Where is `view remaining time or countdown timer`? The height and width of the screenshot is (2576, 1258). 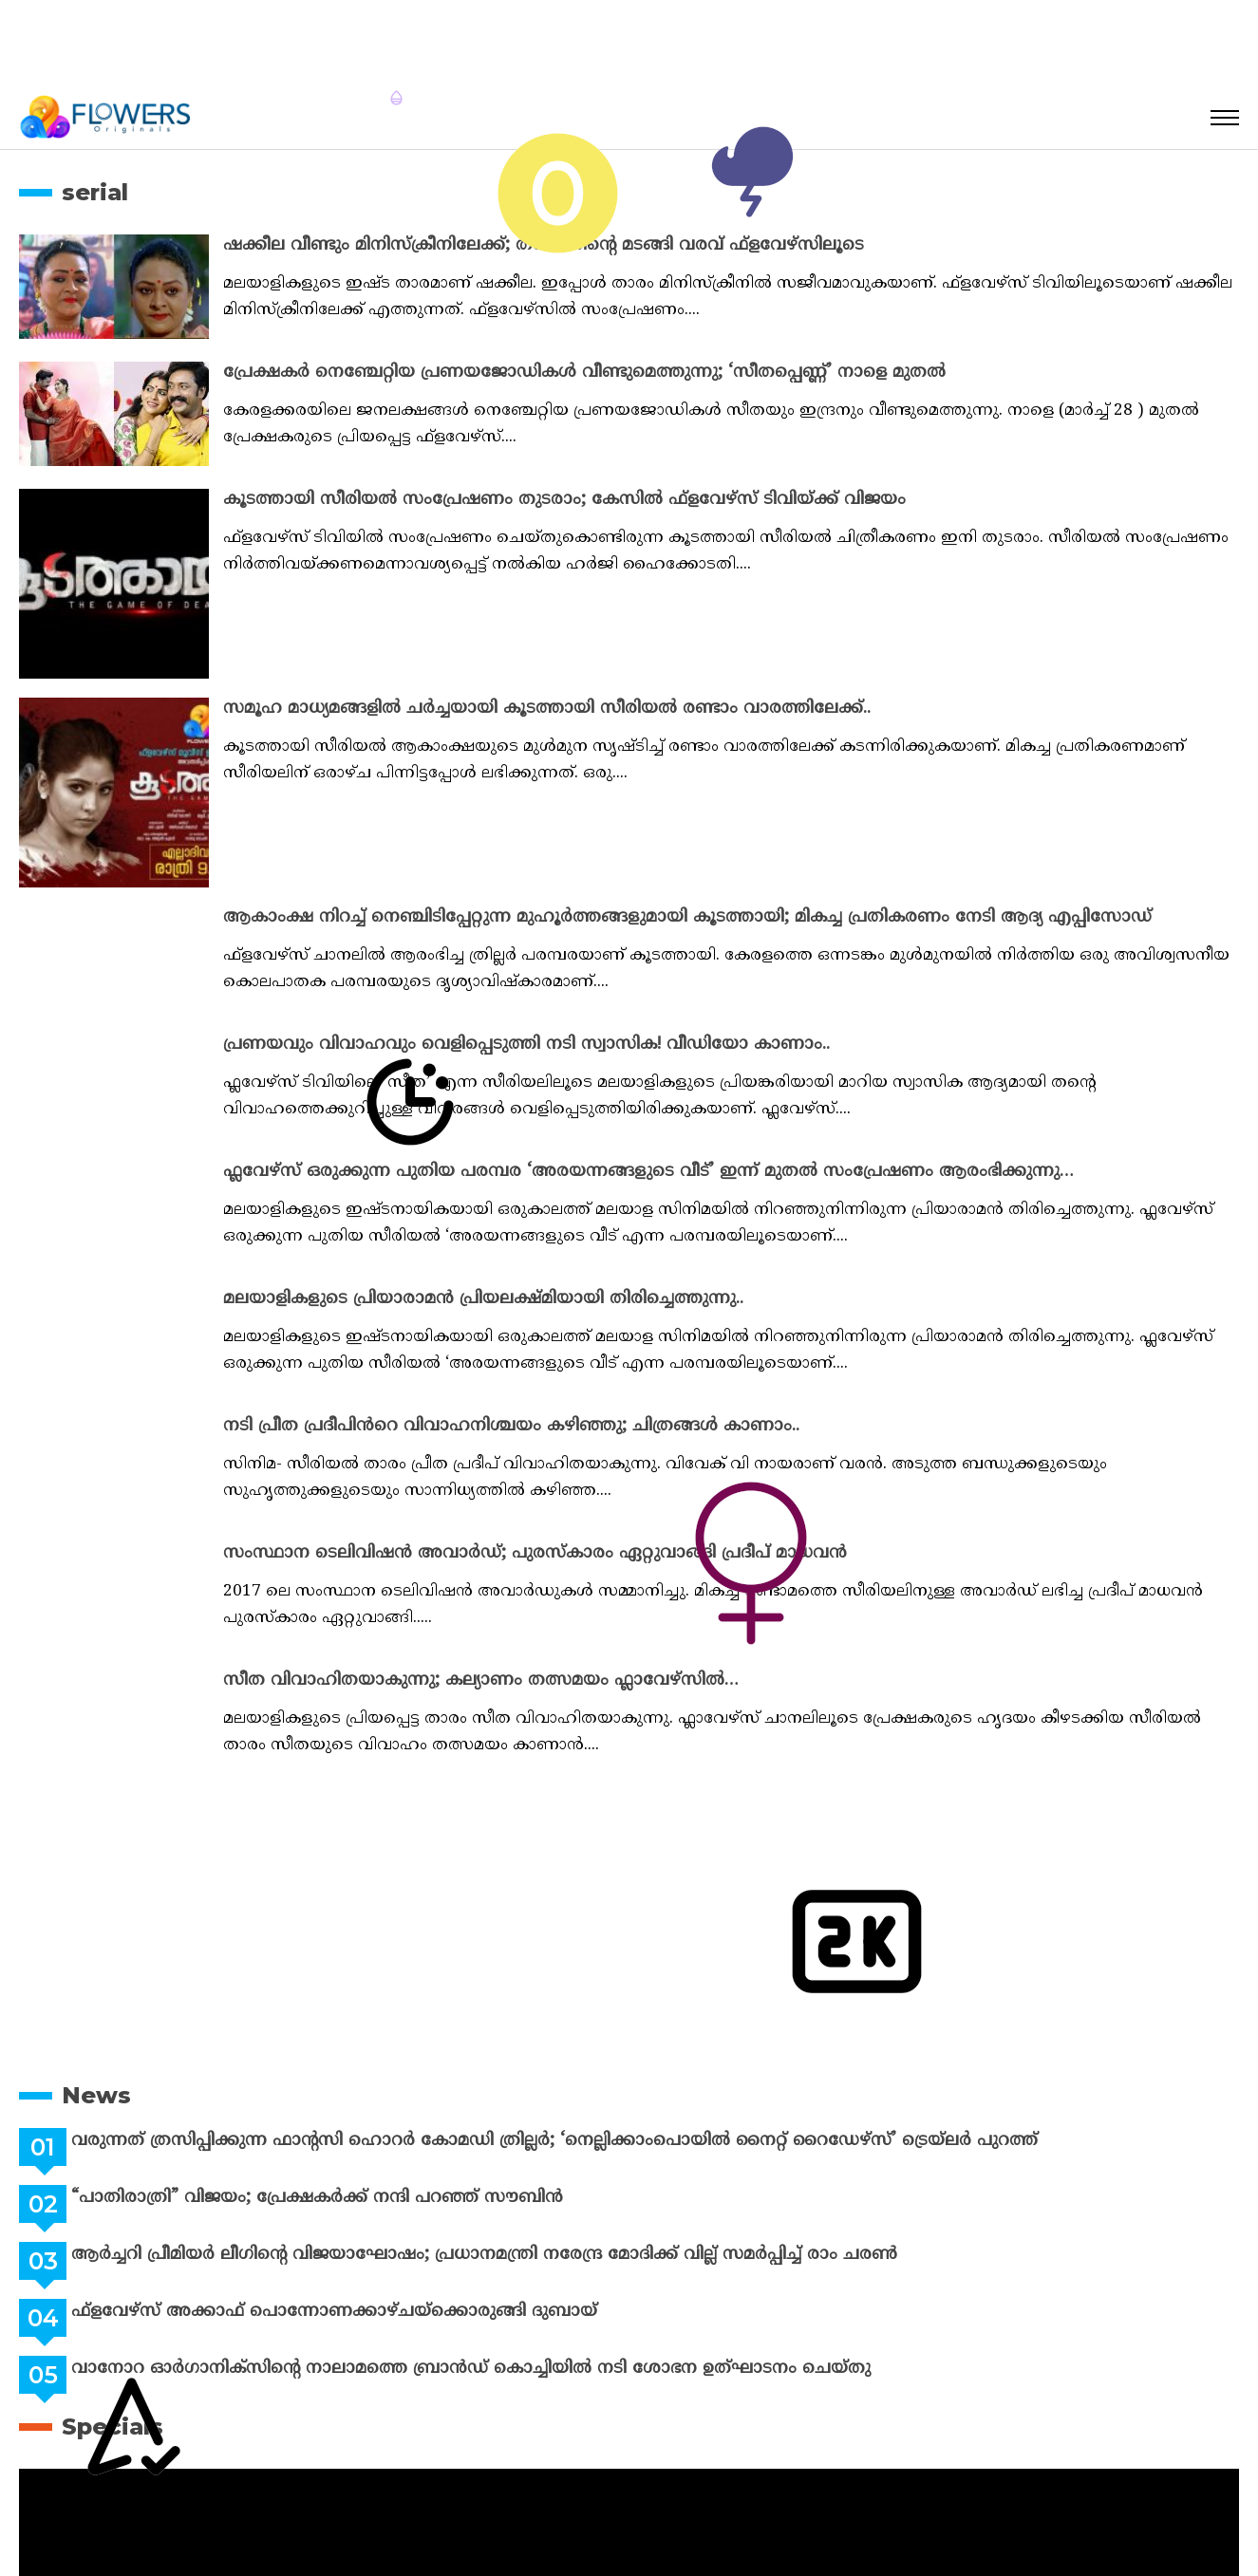
view remaining time or countdown timer is located at coordinates (410, 1102).